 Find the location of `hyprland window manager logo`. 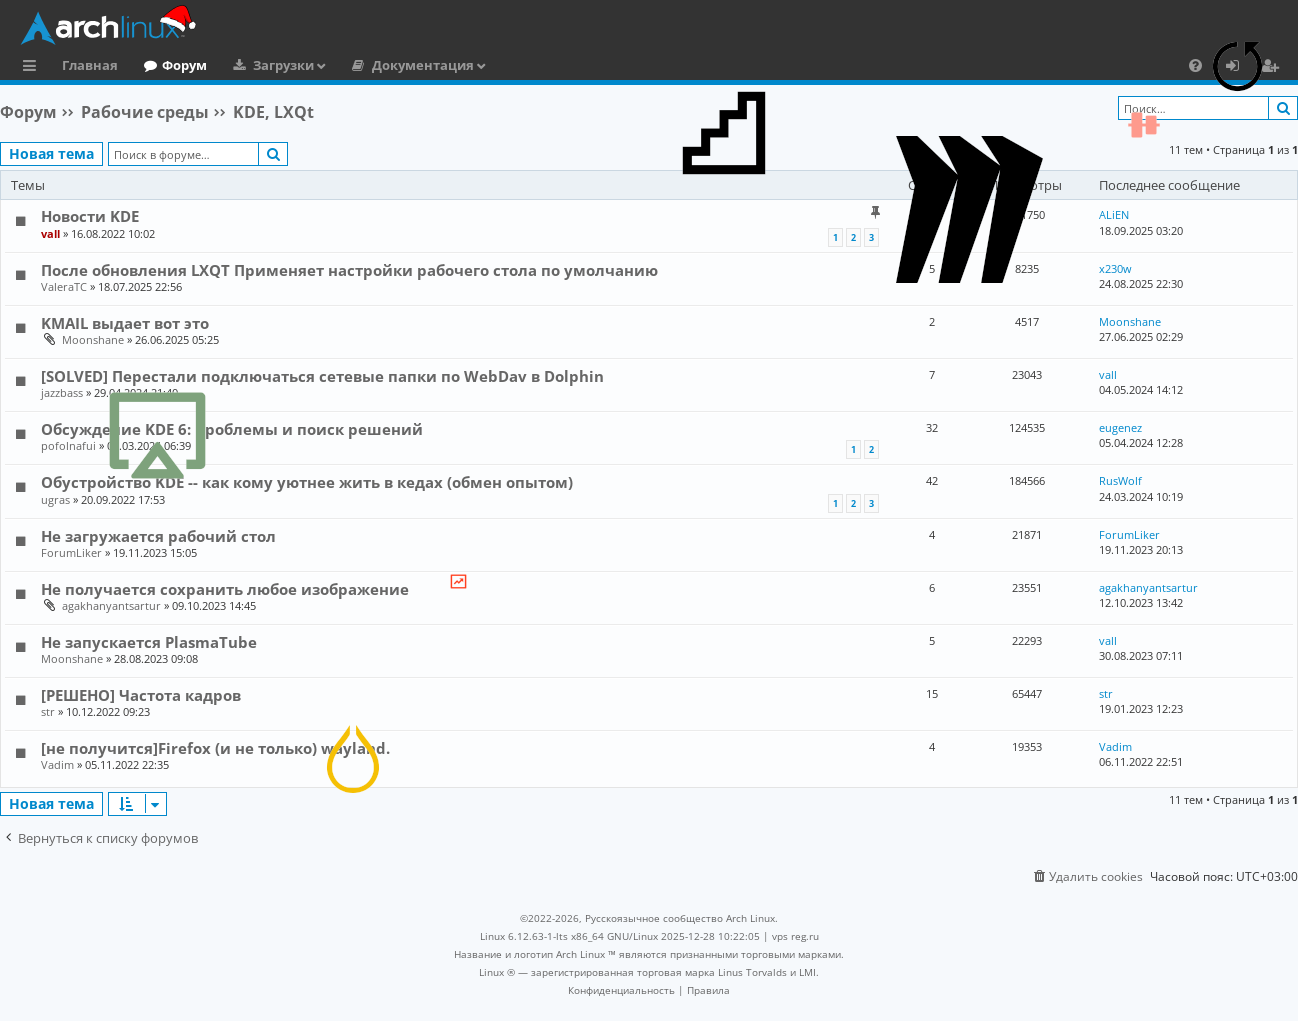

hyprland window manager logo is located at coordinates (353, 759).